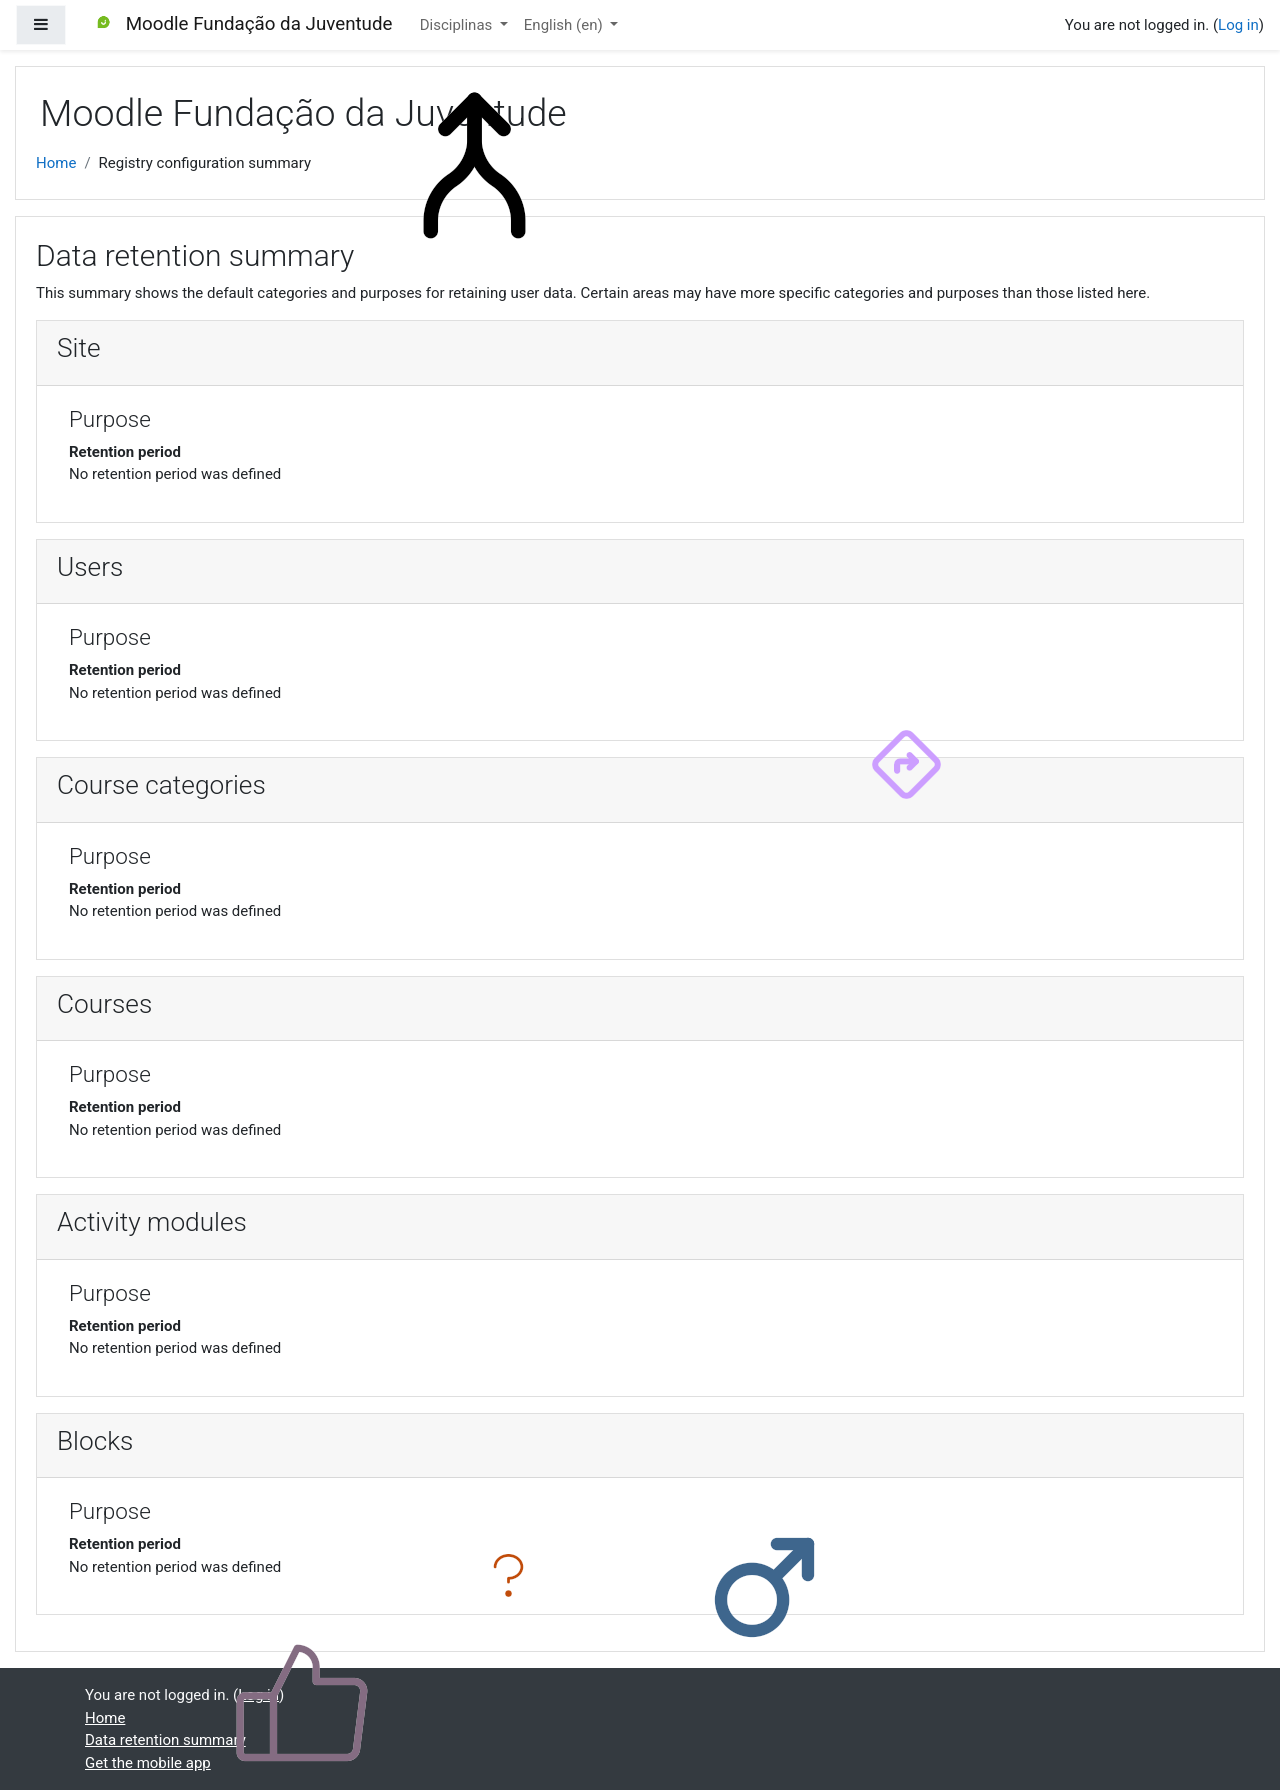 Image resolution: width=1280 pixels, height=1790 pixels. I want to click on access help or support, so click(508, 1574).